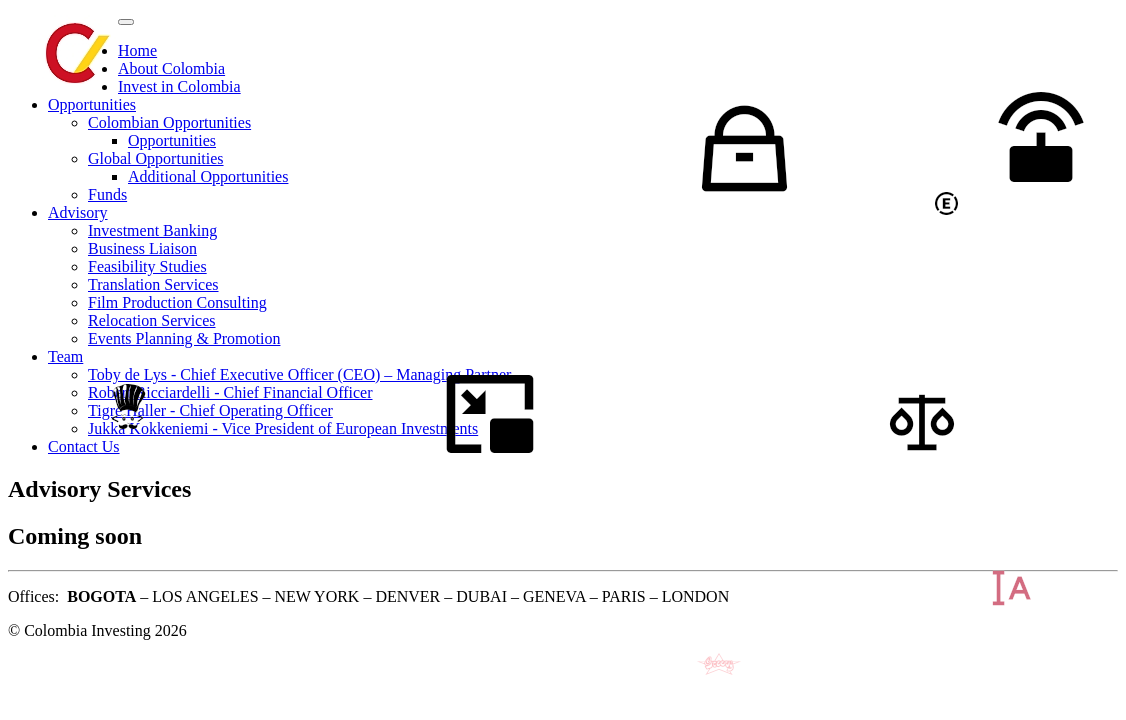 The image size is (1126, 720). I want to click on adjust text line height spacing, so click(1012, 588).